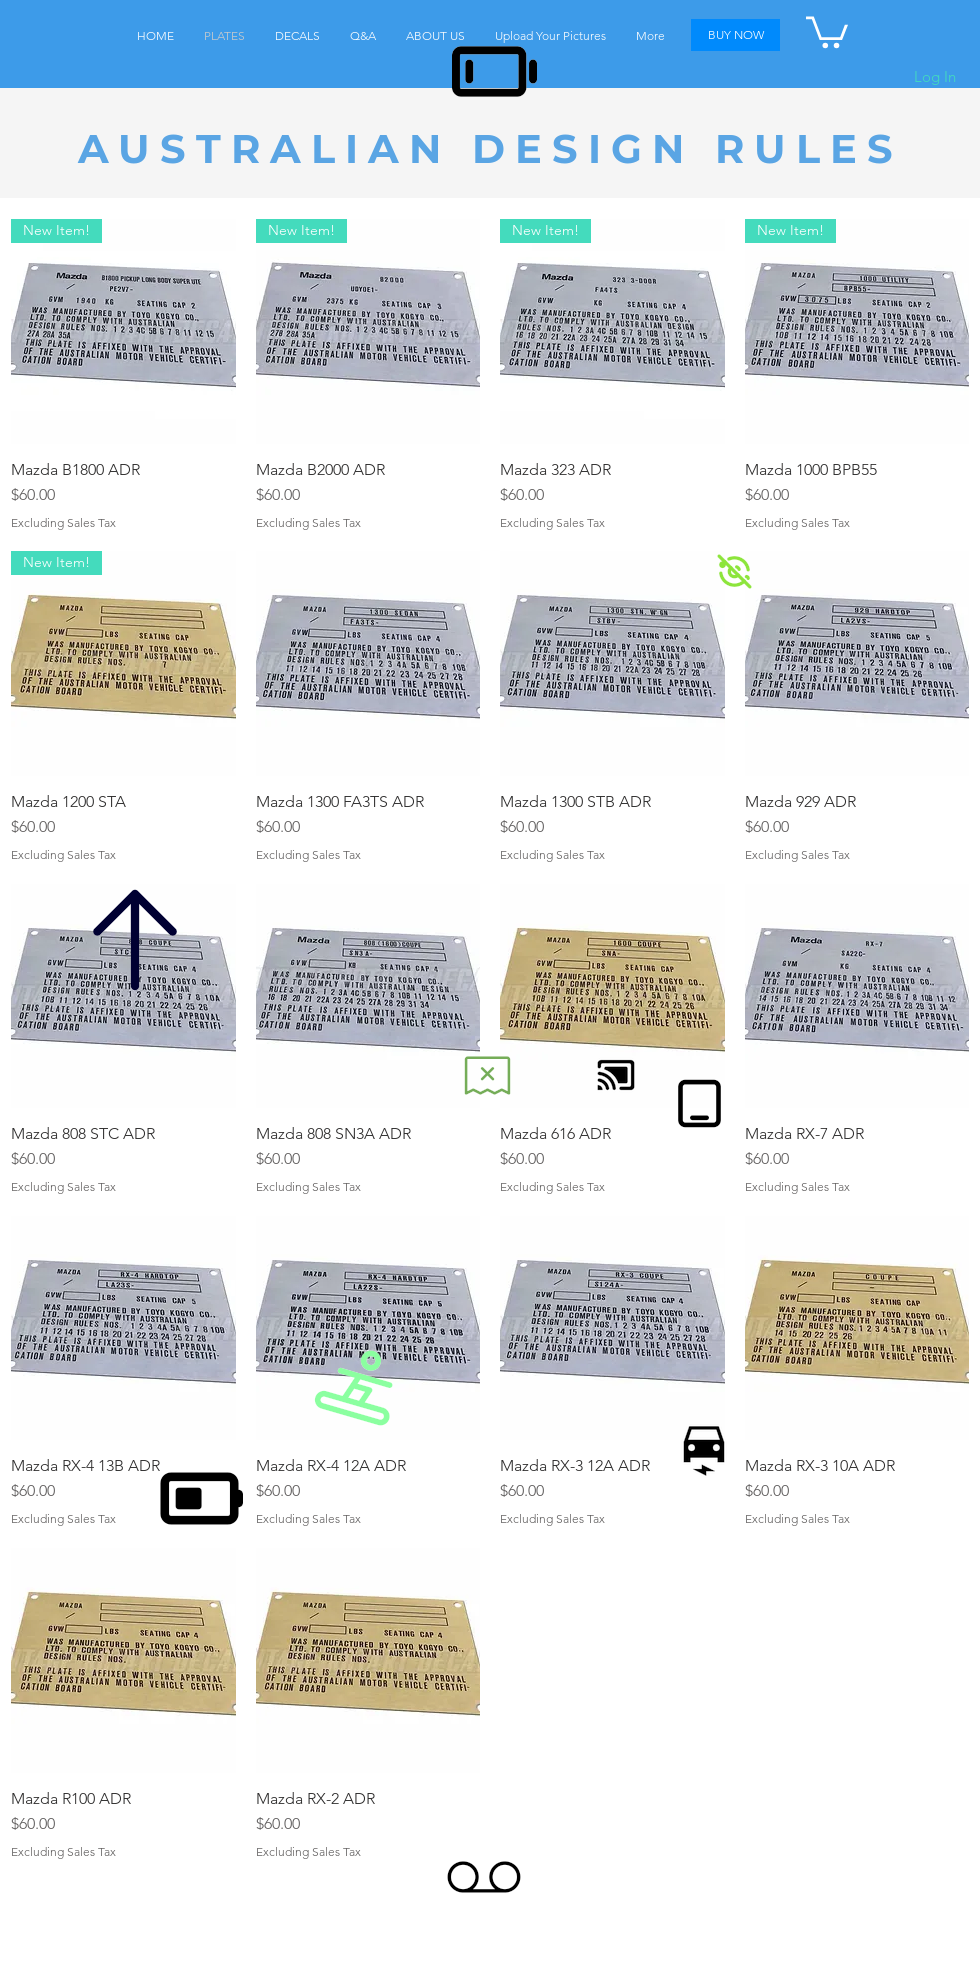  Describe the element at coordinates (704, 1451) in the screenshot. I see `locate nearby electric vehicle charging stations` at that location.